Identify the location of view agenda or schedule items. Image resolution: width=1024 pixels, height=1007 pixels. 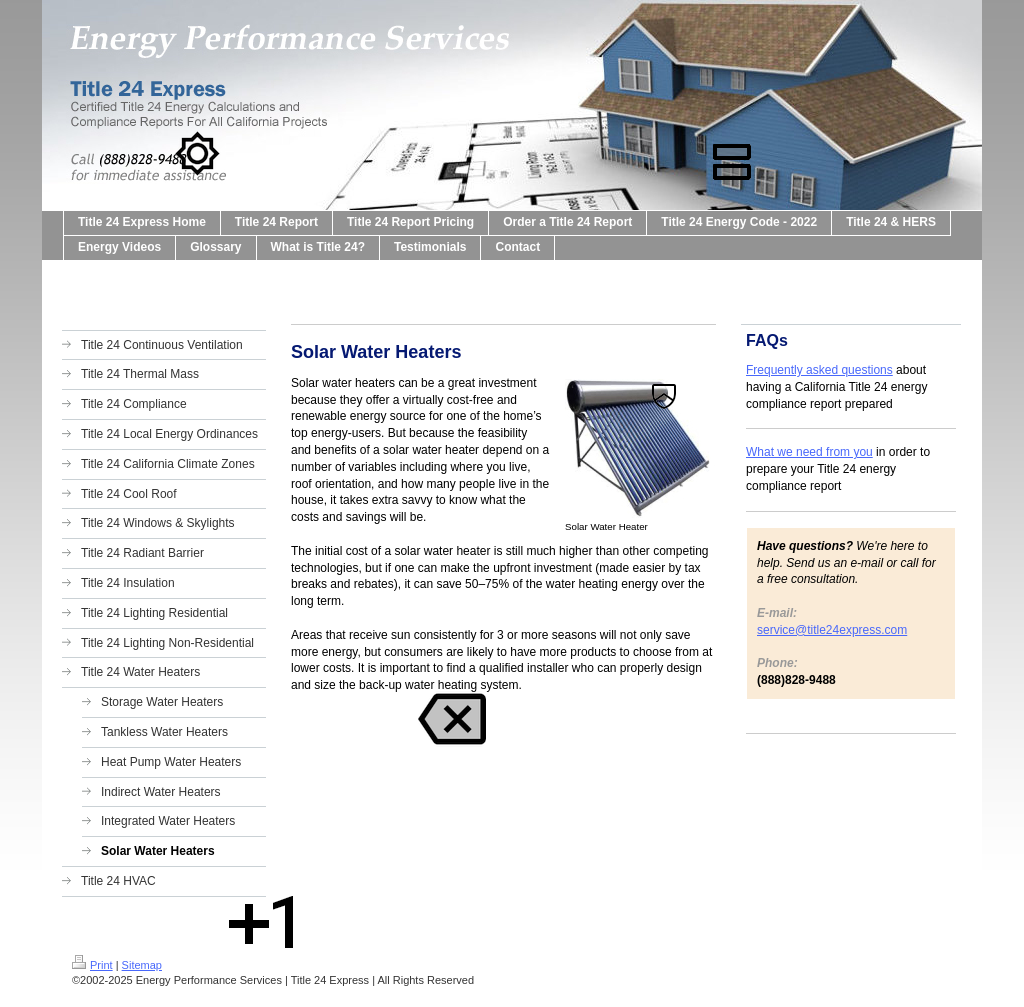
(733, 162).